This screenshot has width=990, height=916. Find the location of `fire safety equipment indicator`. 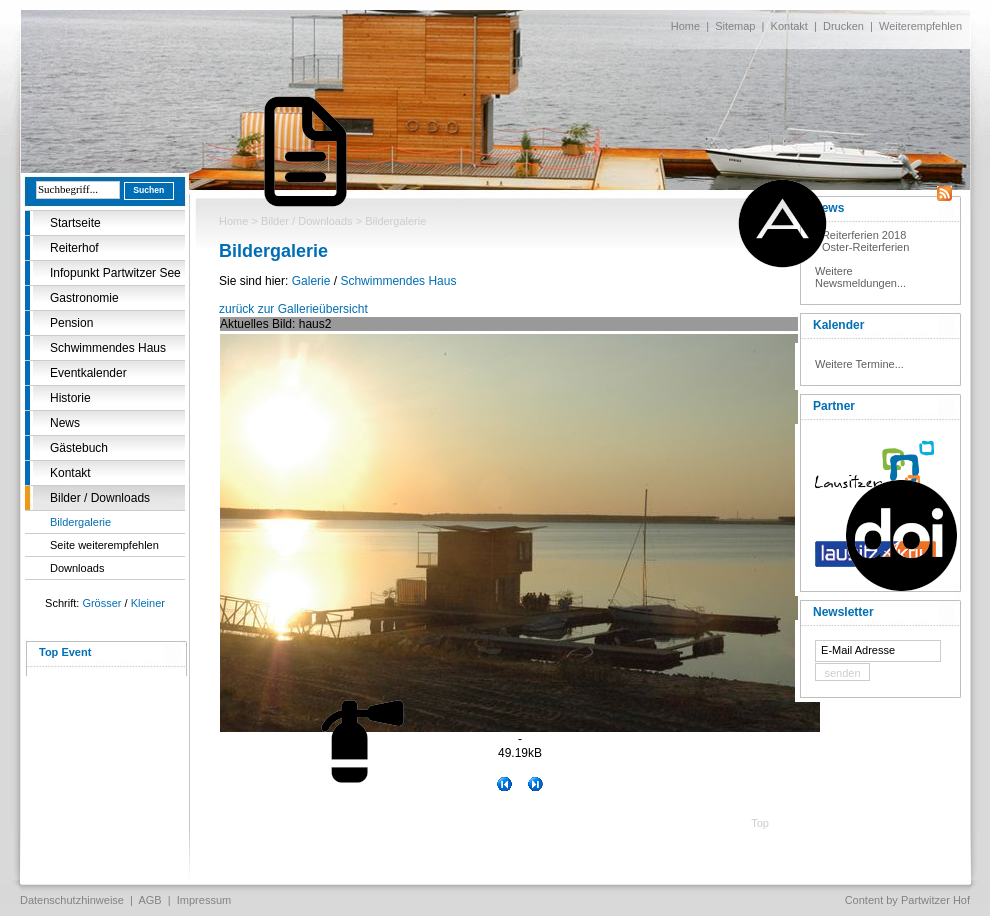

fire safety equipment indicator is located at coordinates (362, 741).